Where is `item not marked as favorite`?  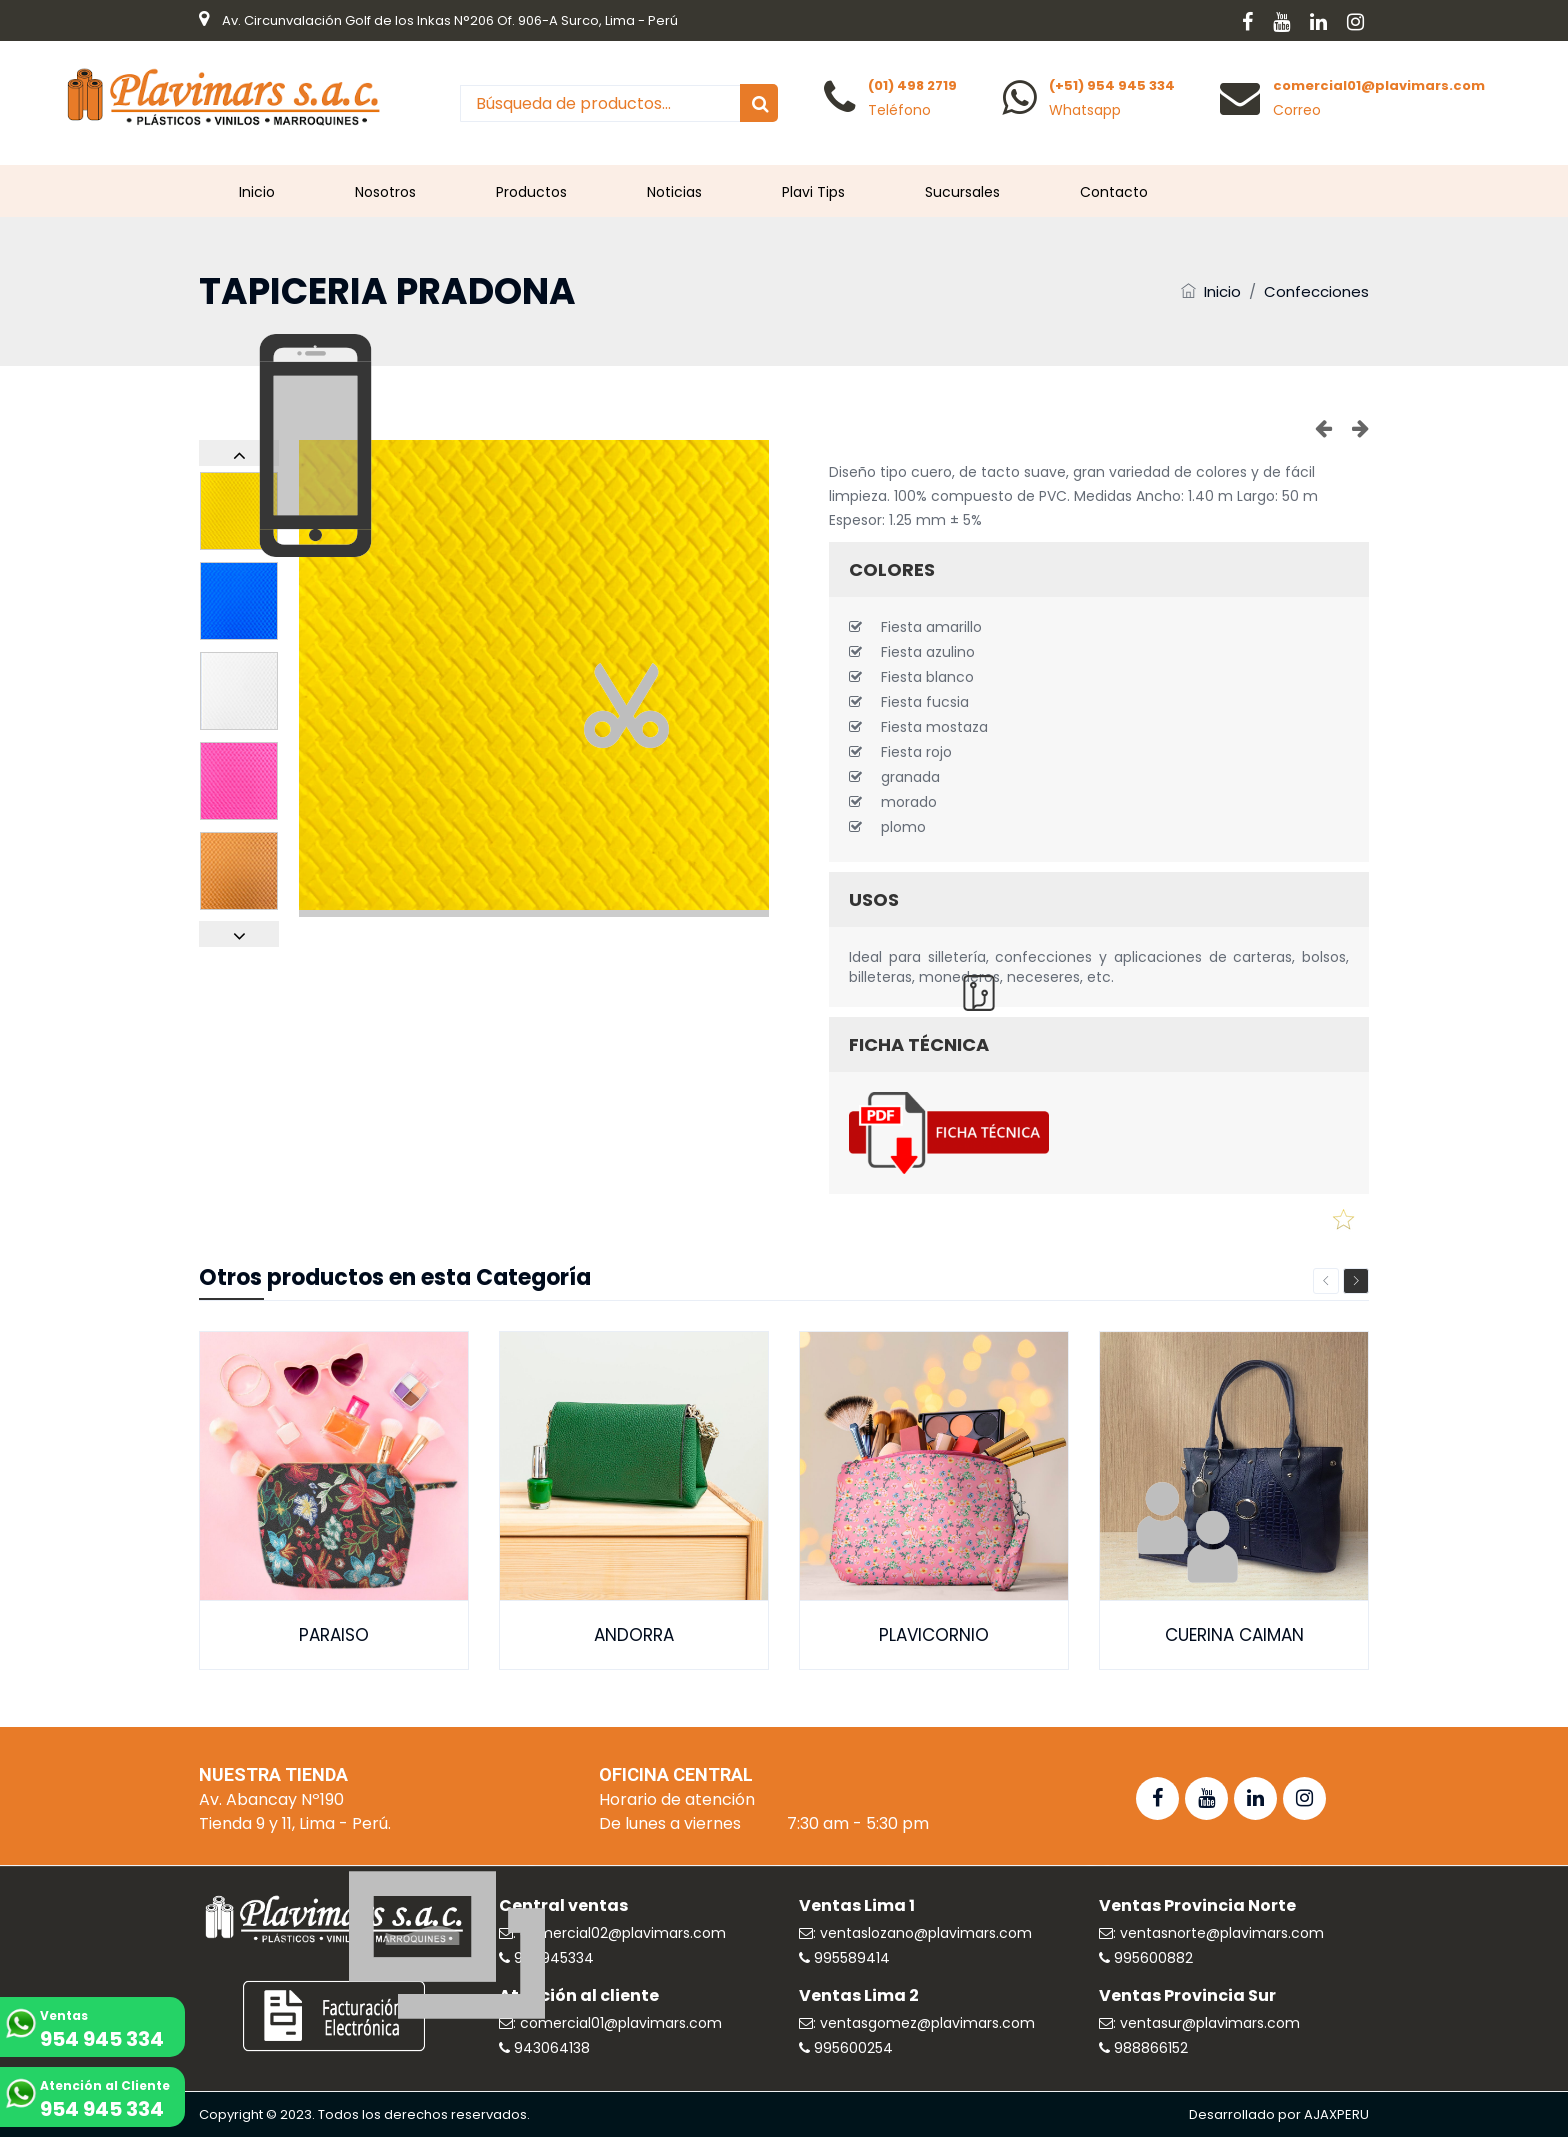
item not marked as favorite is located at coordinates (1343, 1219).